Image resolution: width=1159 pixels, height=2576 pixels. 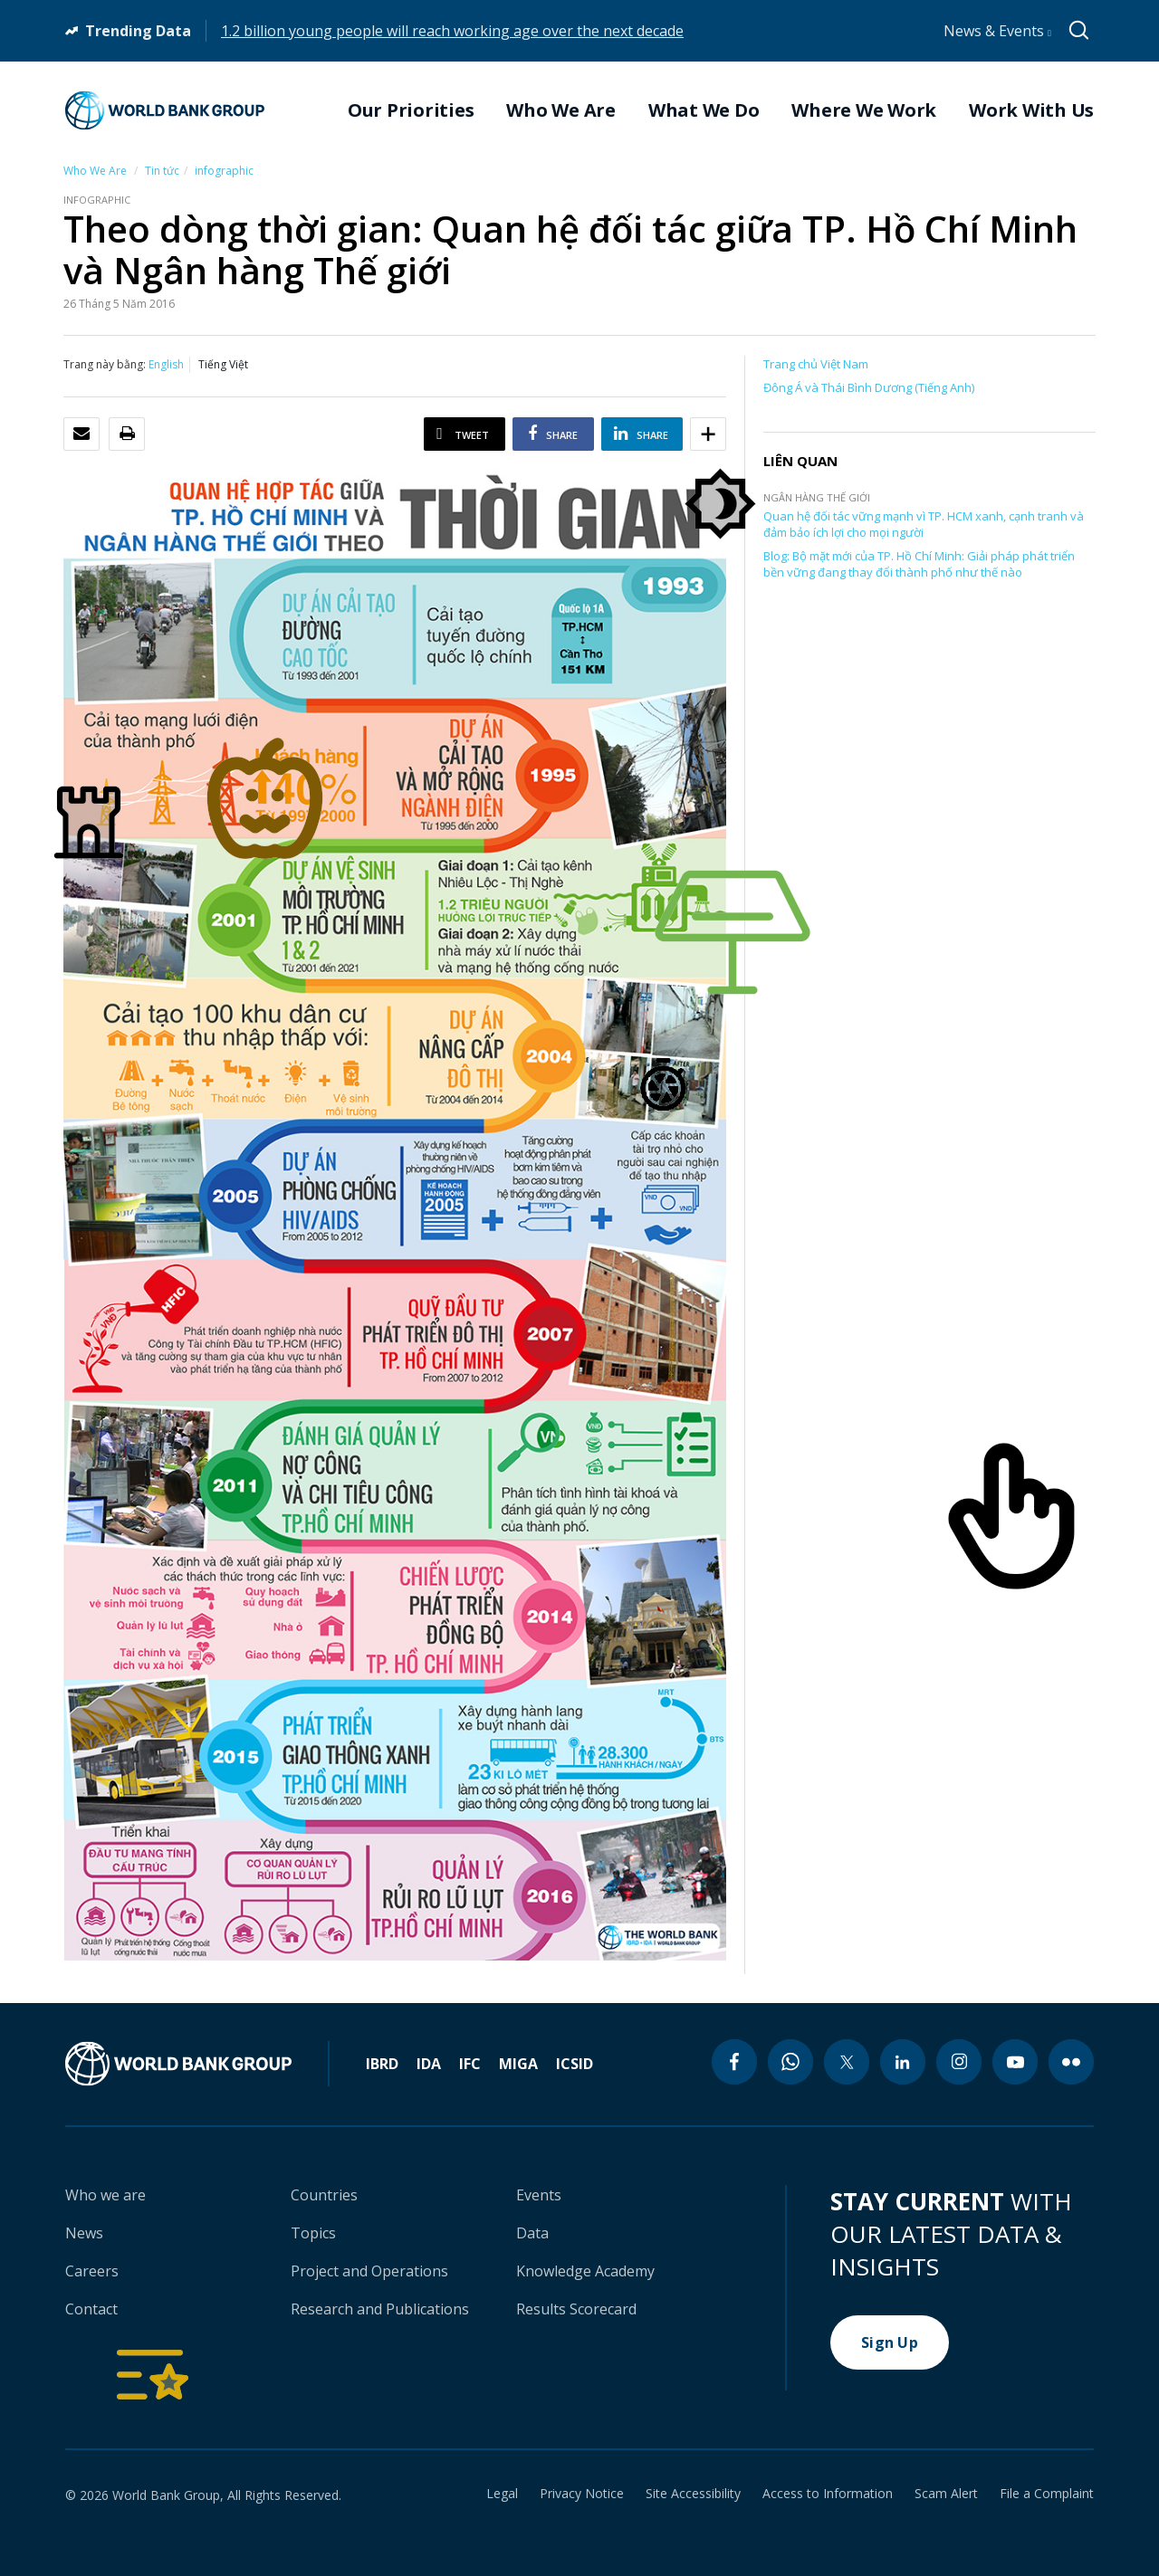 I want to click on access castle or fortress-themed game content, so click(x=89, y=821).